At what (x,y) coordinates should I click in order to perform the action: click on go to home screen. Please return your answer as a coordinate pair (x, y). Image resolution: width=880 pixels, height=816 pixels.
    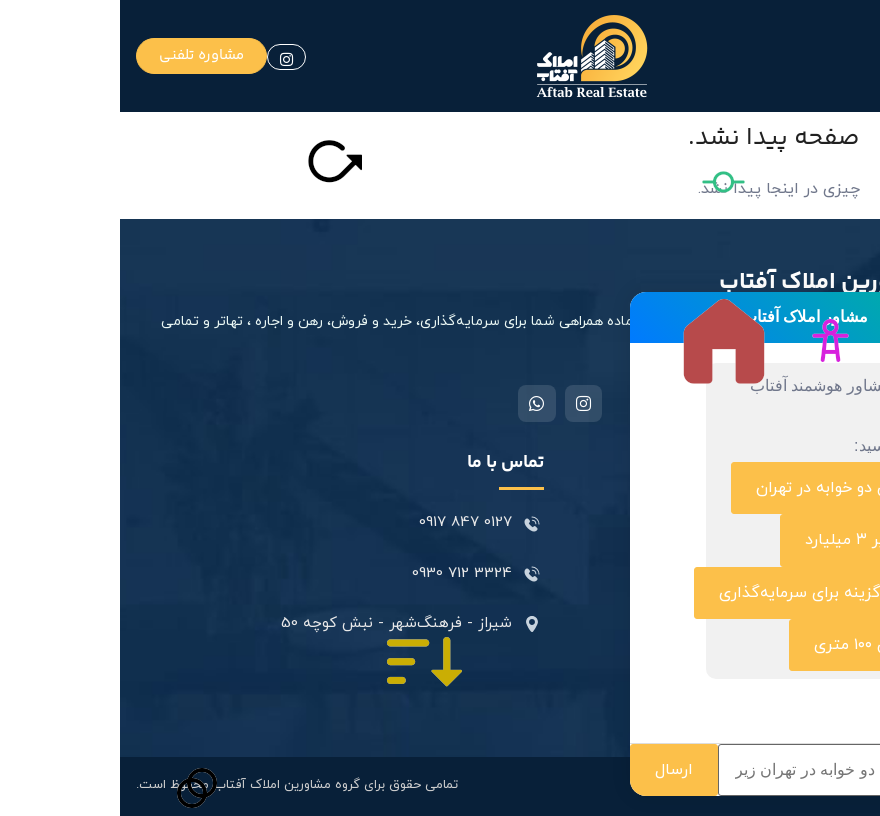
    Looking at the image, I should click on (724, 345).